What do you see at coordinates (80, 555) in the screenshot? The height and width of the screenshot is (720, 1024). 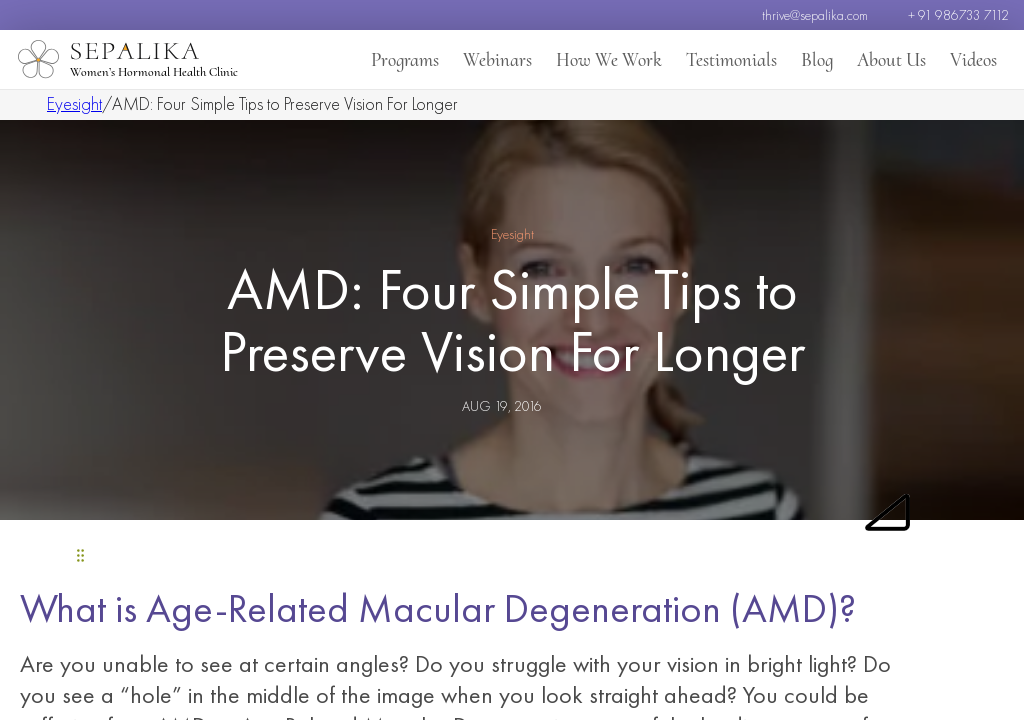 I see `drag to reorder items` at bounding box center [80, 555].